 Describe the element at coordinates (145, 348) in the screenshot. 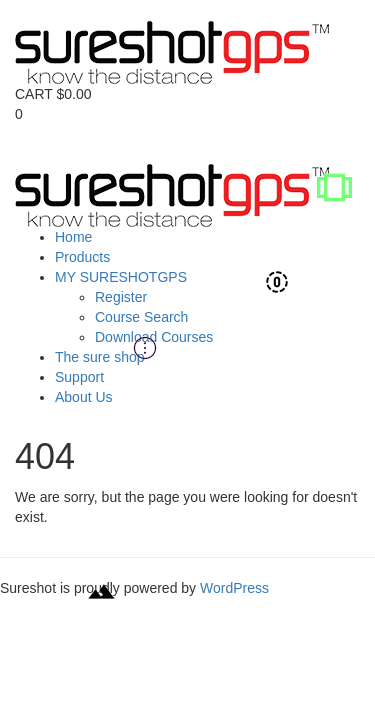

I see `open more options menu` at that location.